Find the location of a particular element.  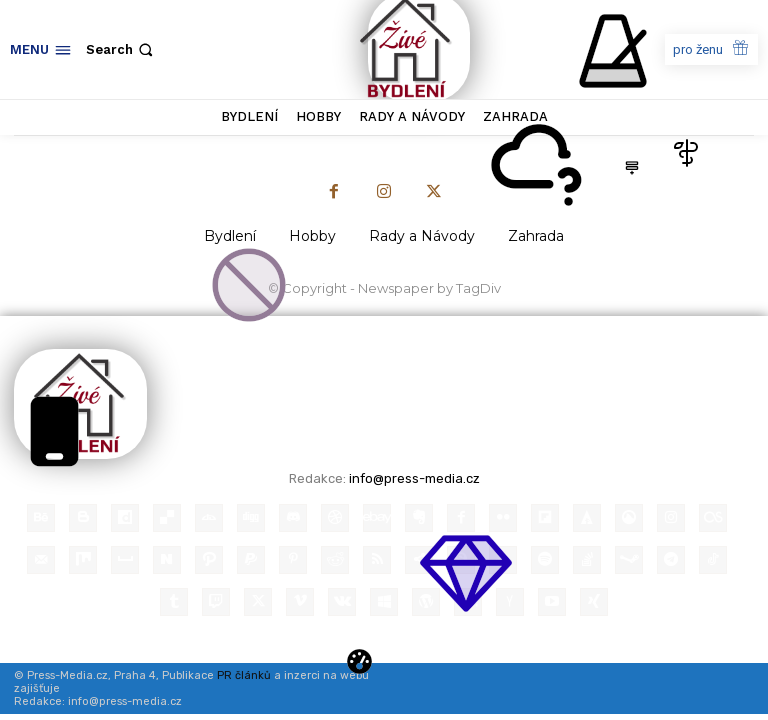

indicates a prohibited or restricted action is located at coordinates (249, 285).